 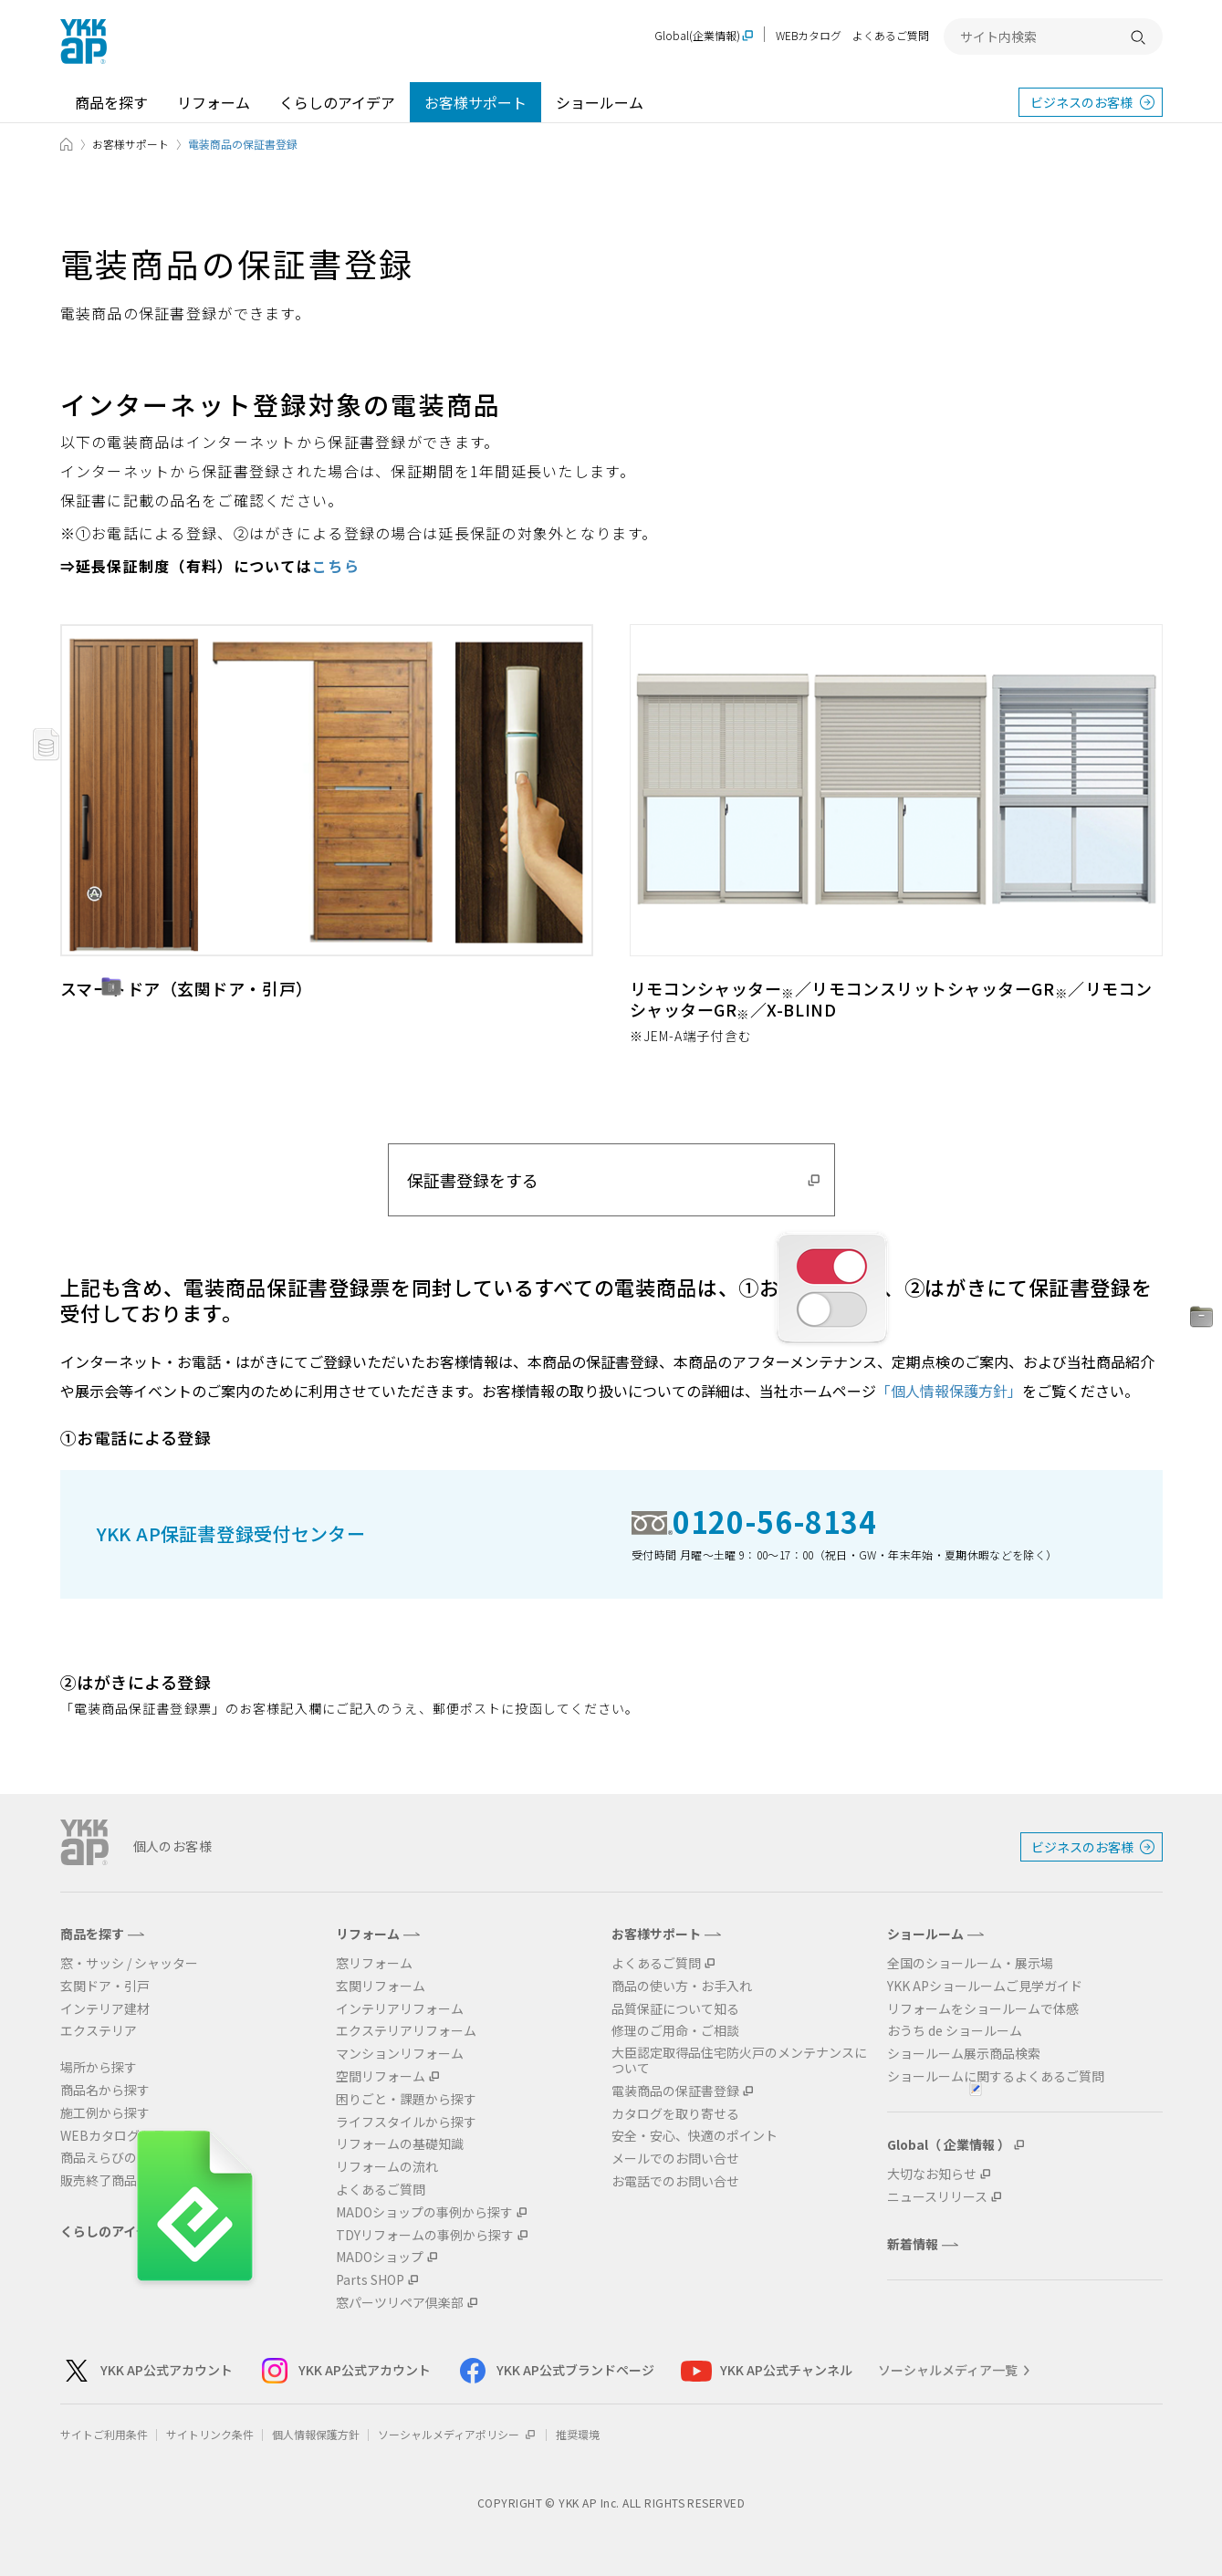 I want to click on open text editor application, so click(x=976, y=2089).